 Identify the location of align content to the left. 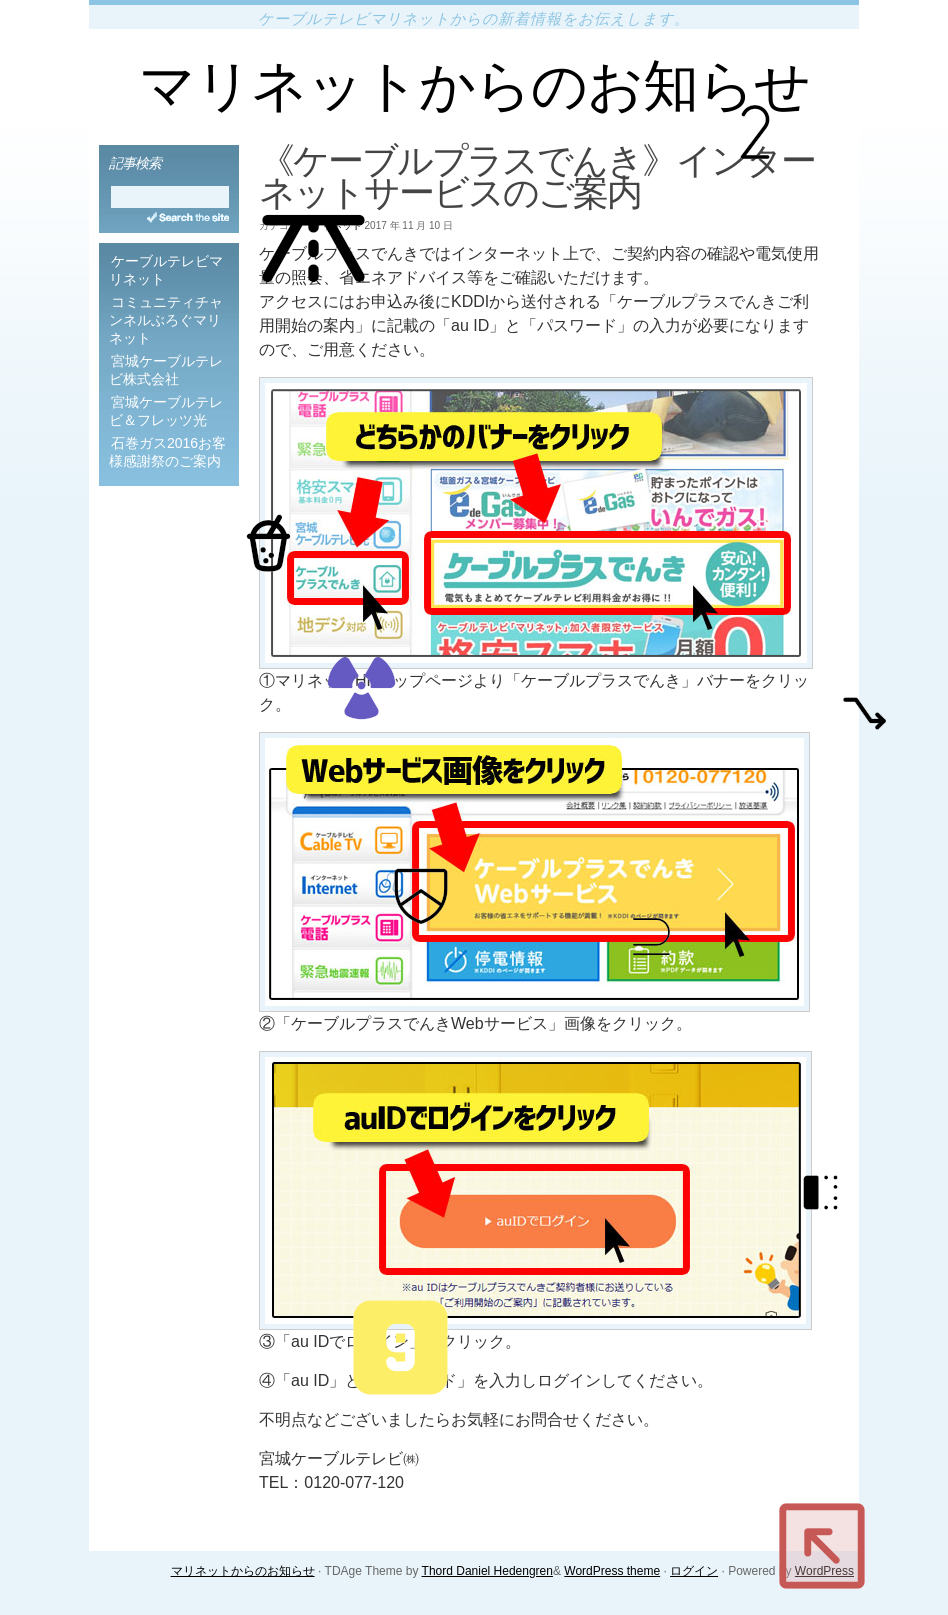
(820, 1192).